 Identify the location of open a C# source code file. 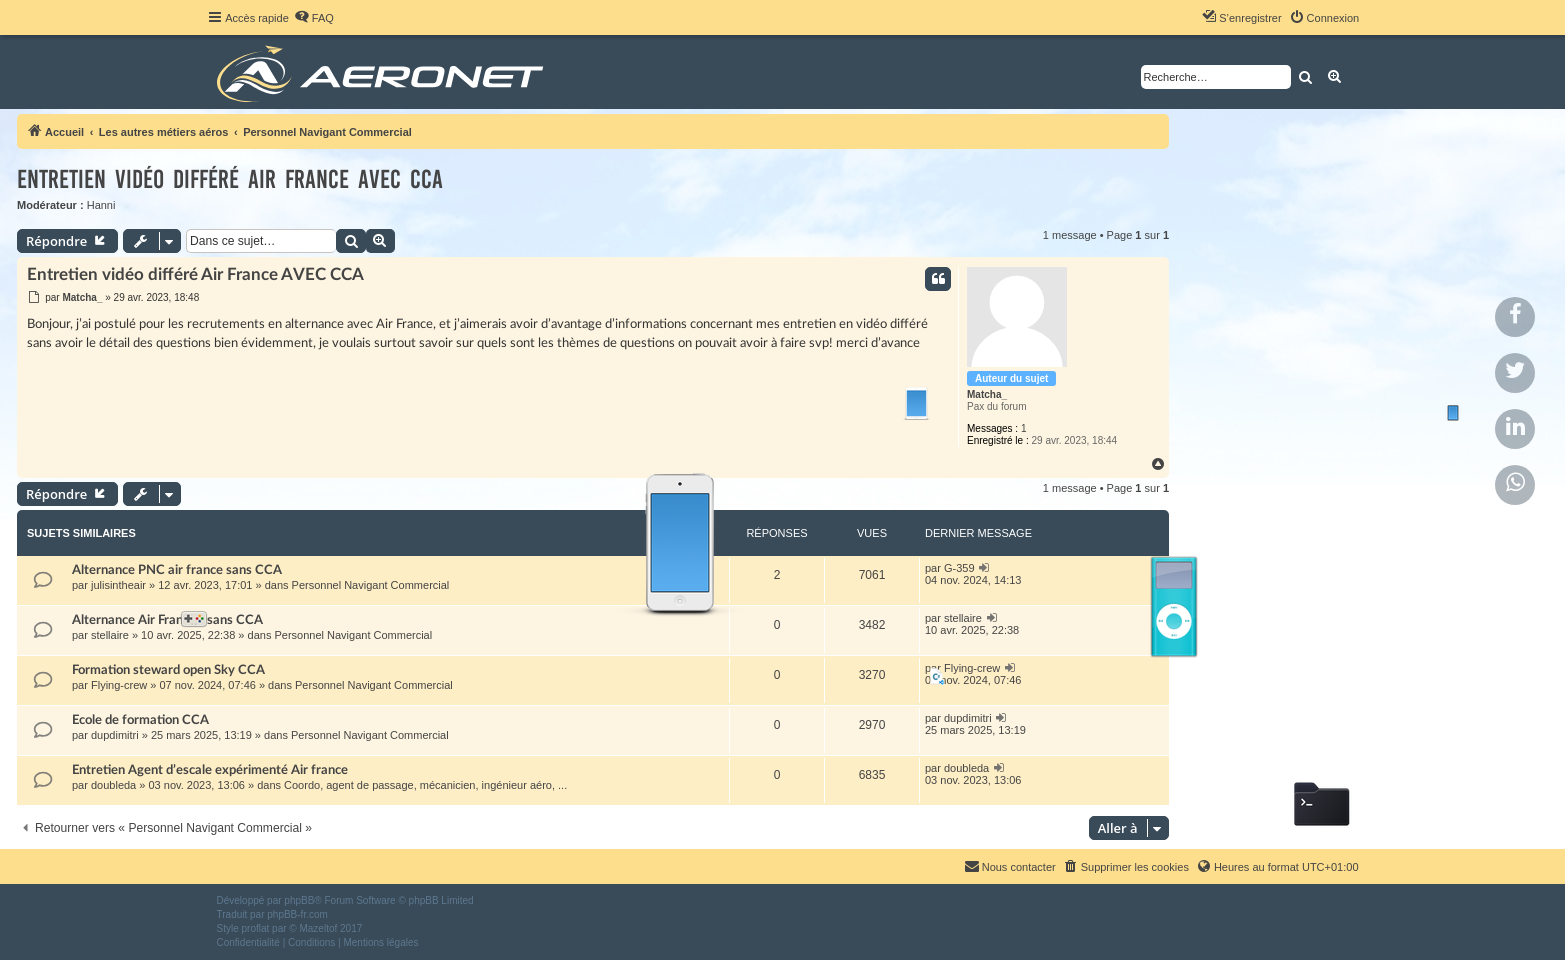
(936, 676).